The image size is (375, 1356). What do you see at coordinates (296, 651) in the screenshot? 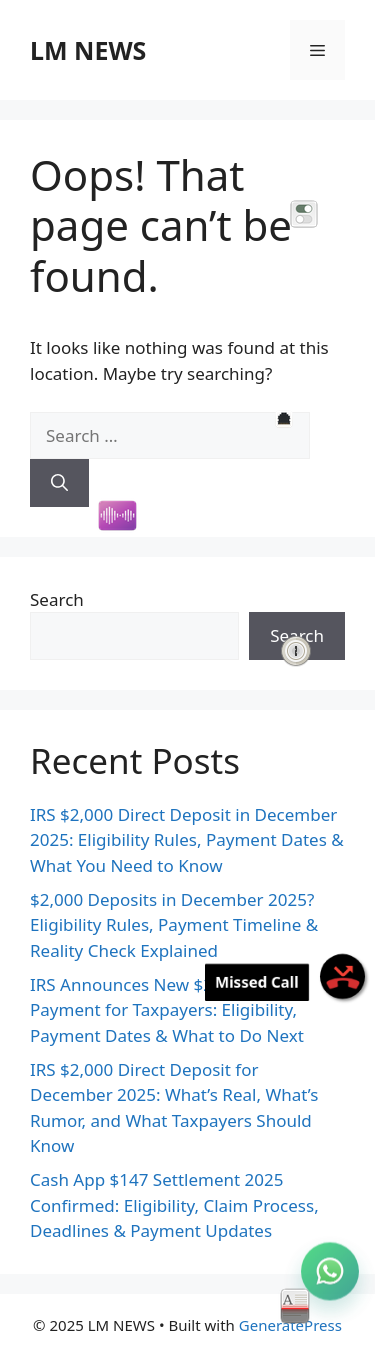
I see `open passwords and keys manager` at bounding box center [296, 651].